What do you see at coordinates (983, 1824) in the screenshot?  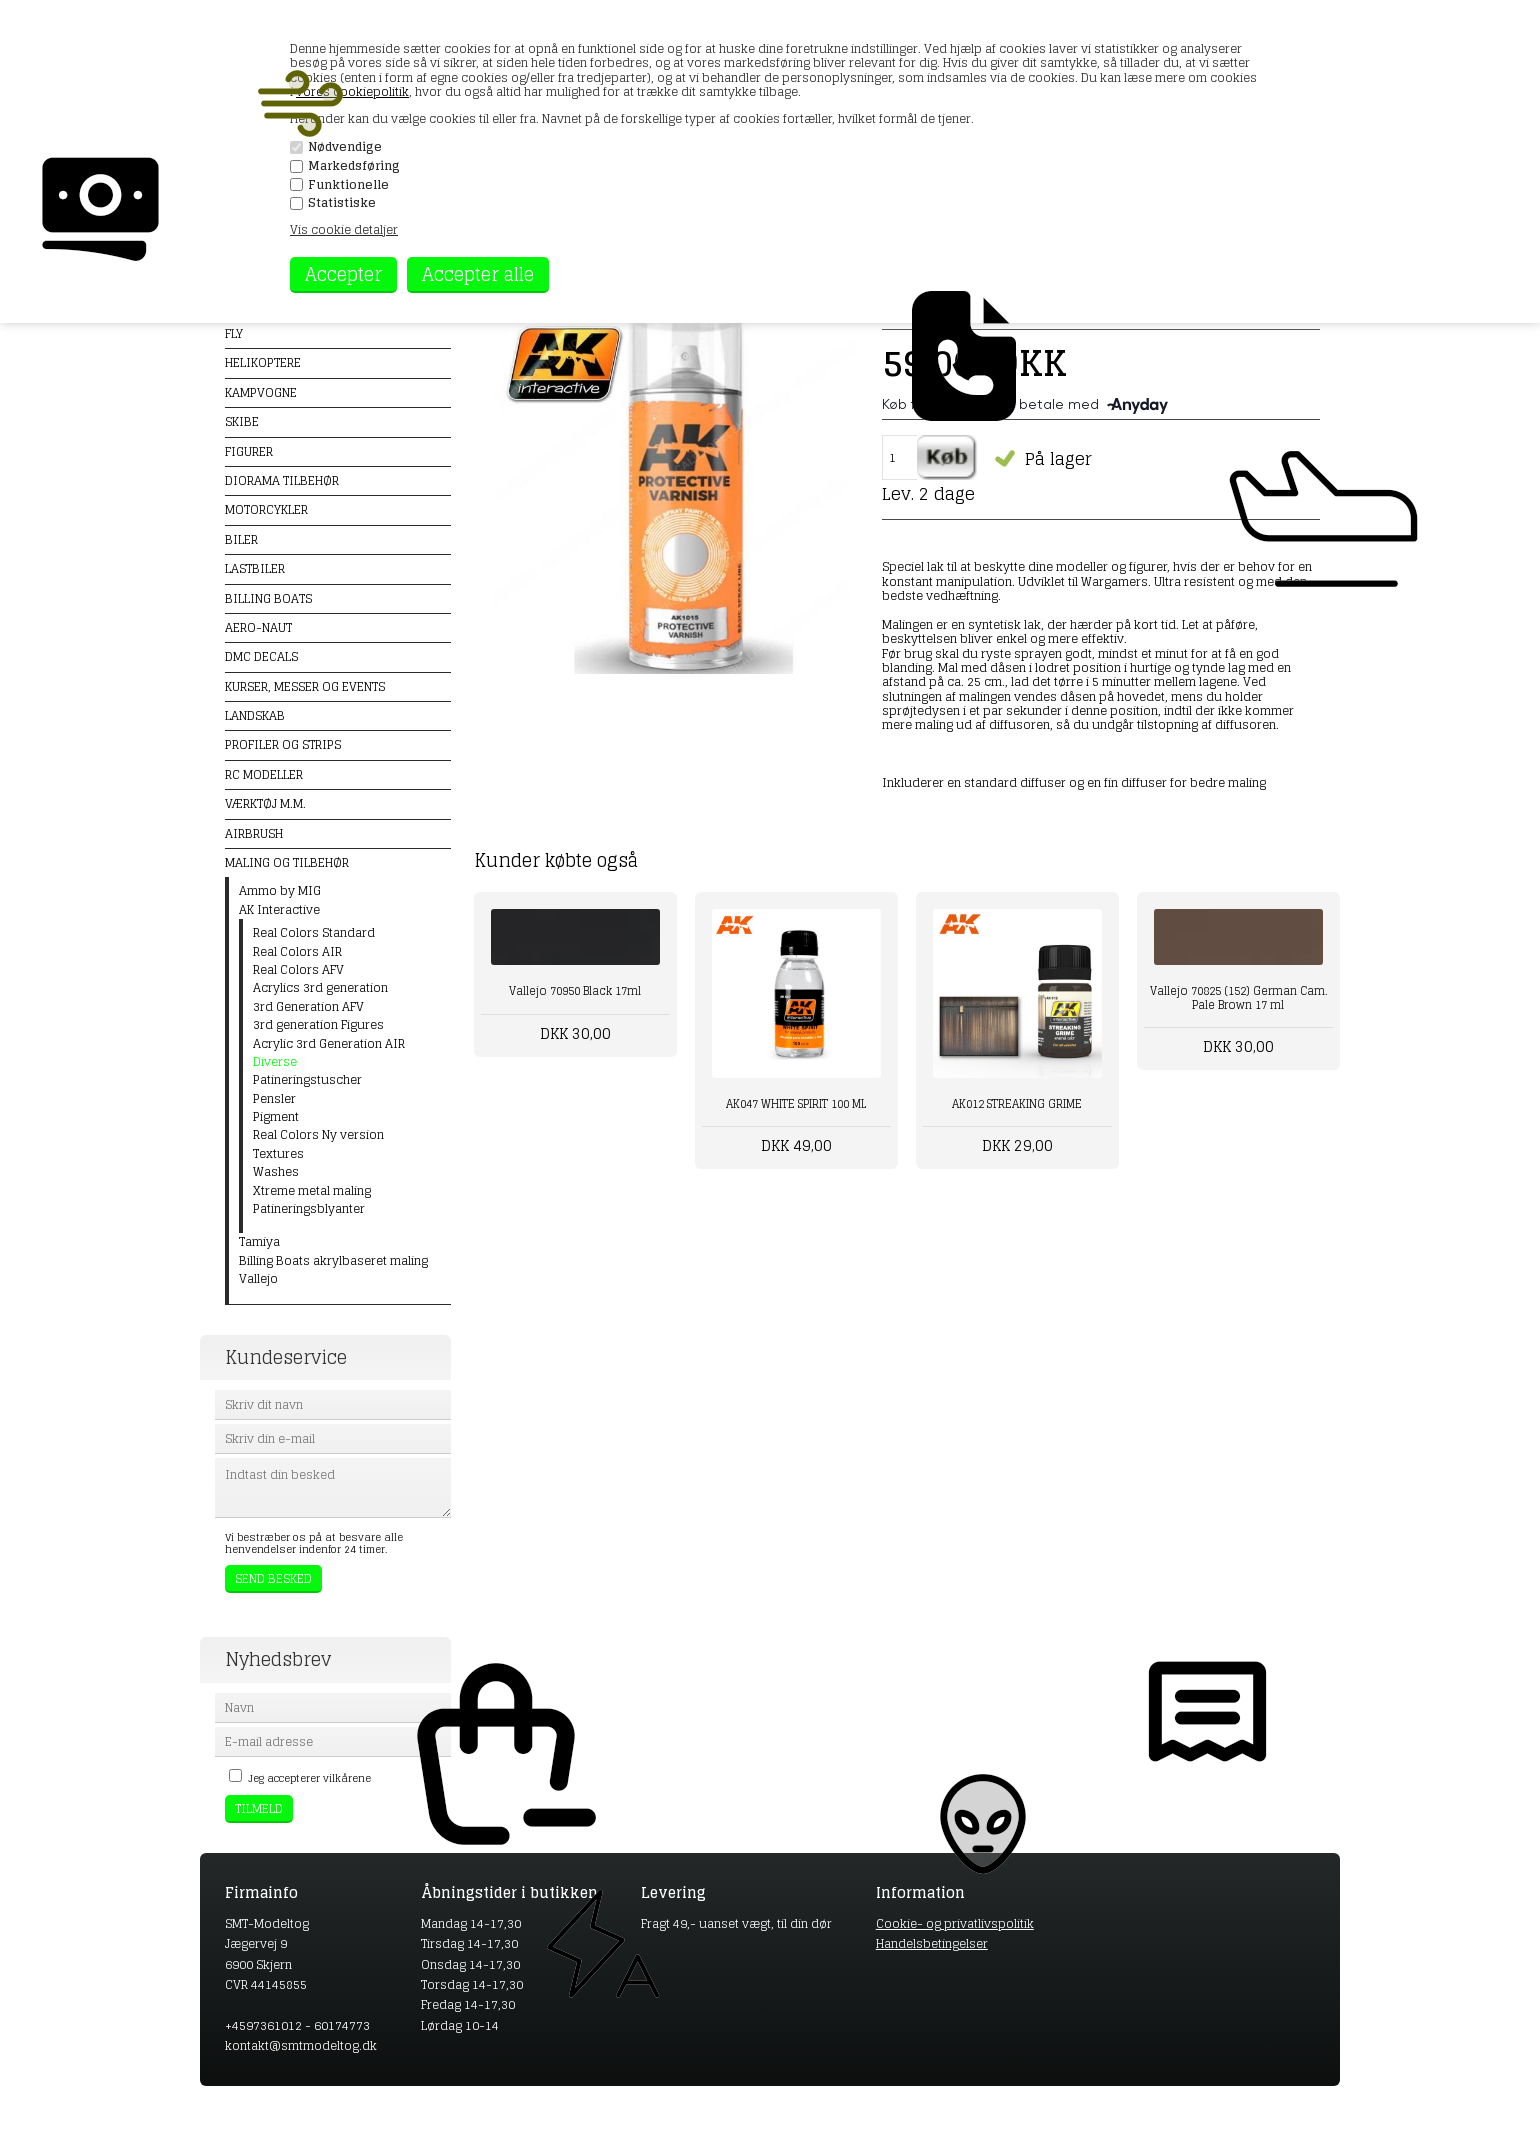 I see `indicates sci-fi or extraterrestrial content` at bounding box center [983, 1824].